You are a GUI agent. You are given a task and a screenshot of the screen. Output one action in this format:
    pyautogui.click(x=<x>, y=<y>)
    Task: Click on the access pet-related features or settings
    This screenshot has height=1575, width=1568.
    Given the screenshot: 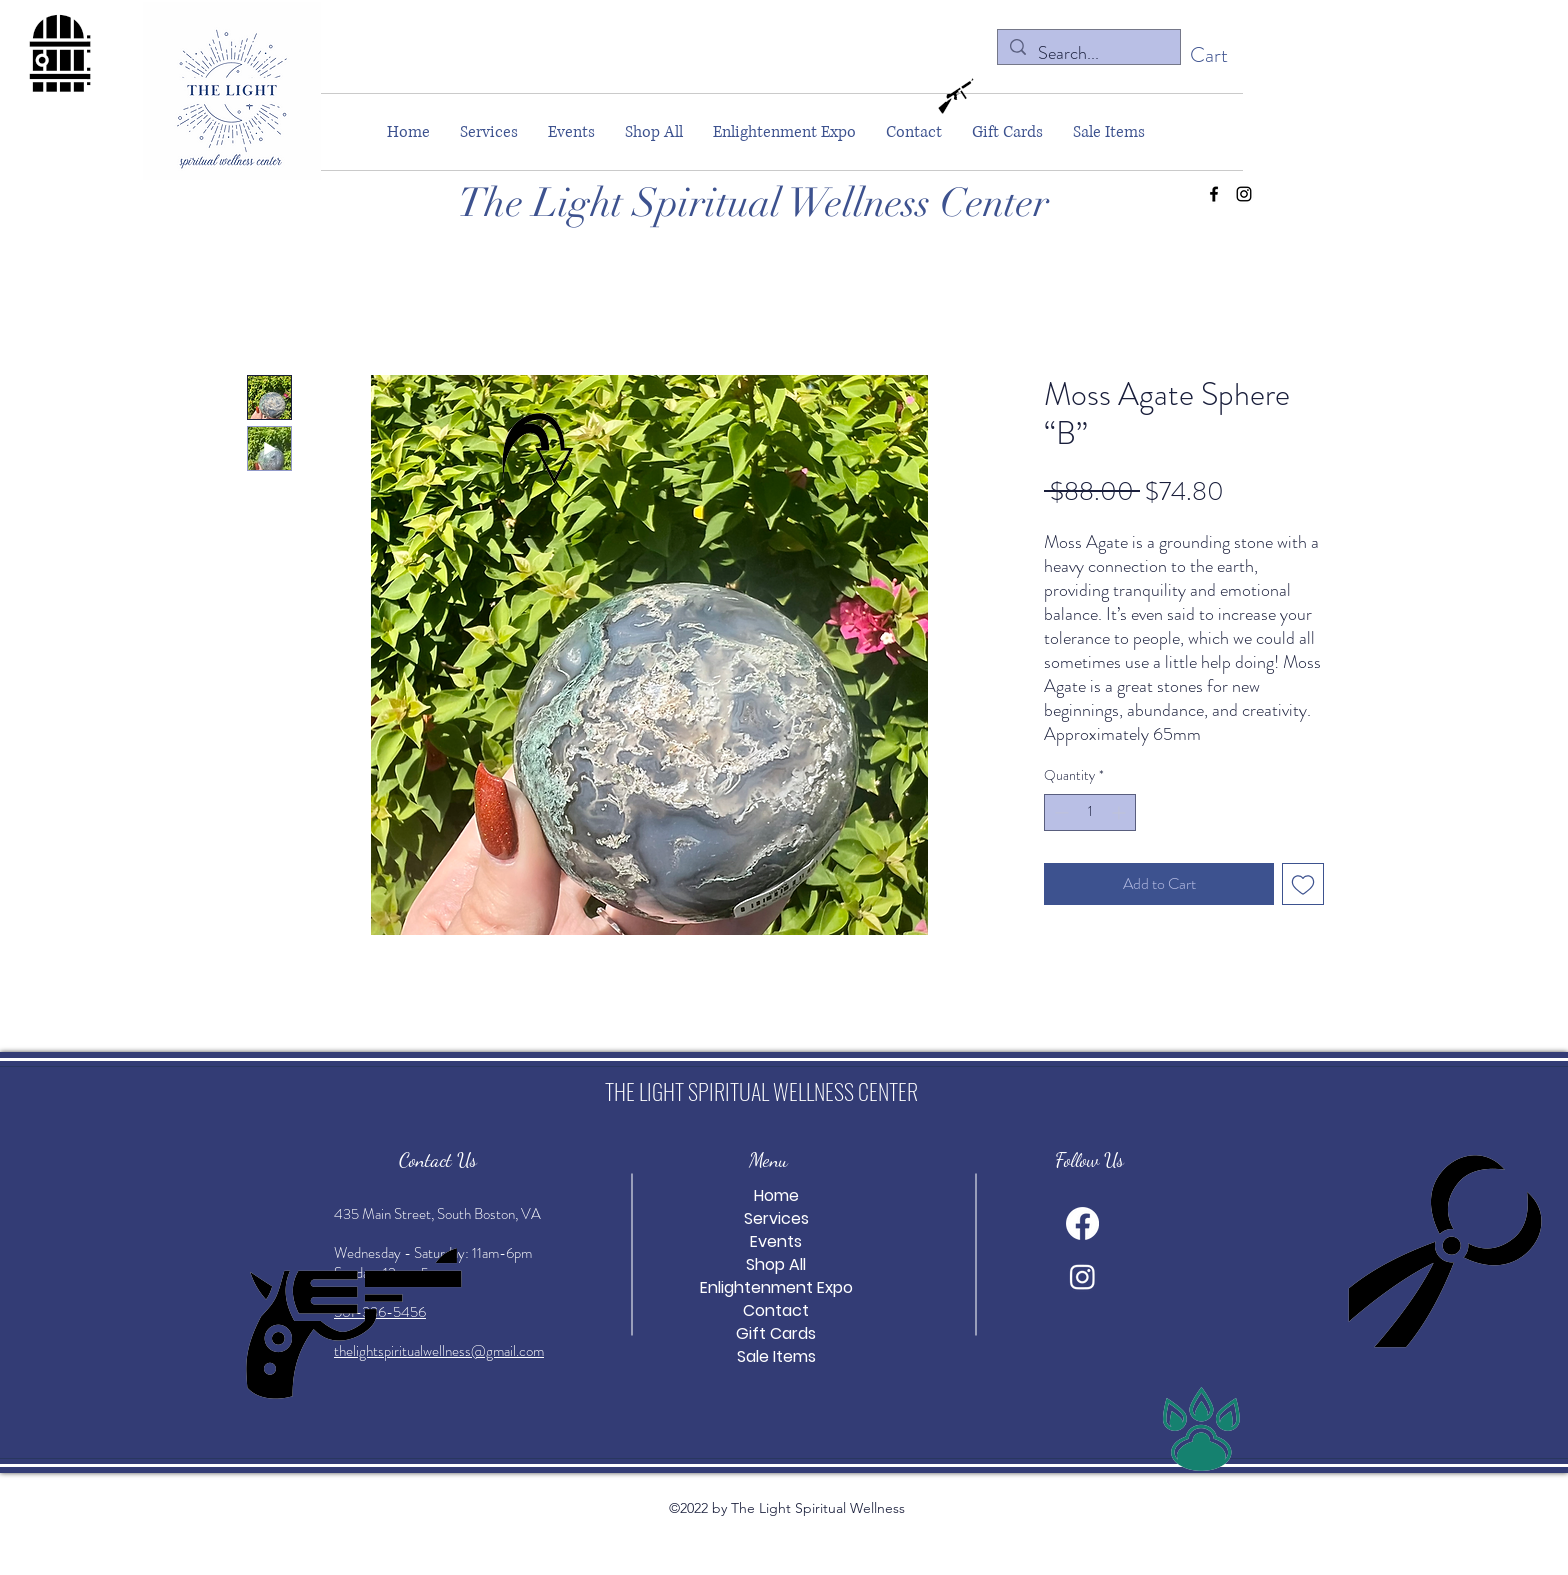 What is the action you would take?
    pyautogui.click(x=1201, y=1429)
    